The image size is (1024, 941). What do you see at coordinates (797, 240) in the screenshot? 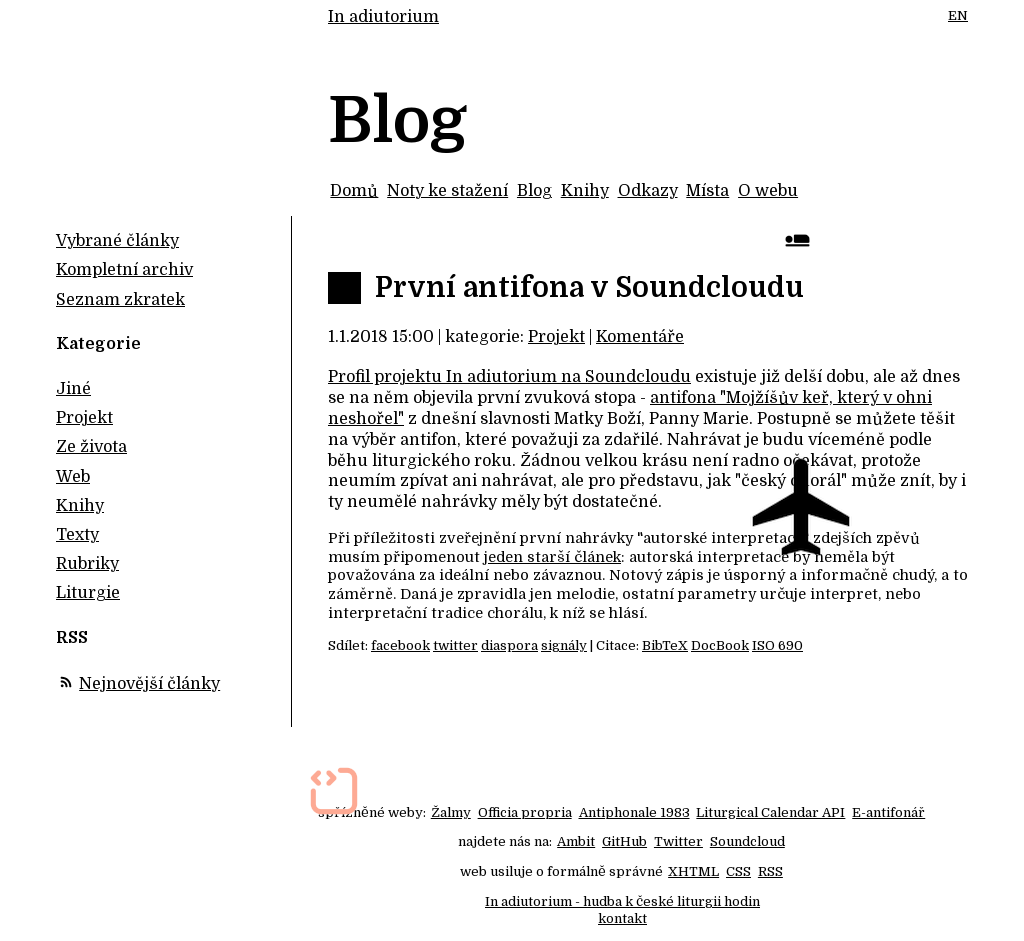
I see `view hotel or accommodation options` at bounding box center [797, 240].